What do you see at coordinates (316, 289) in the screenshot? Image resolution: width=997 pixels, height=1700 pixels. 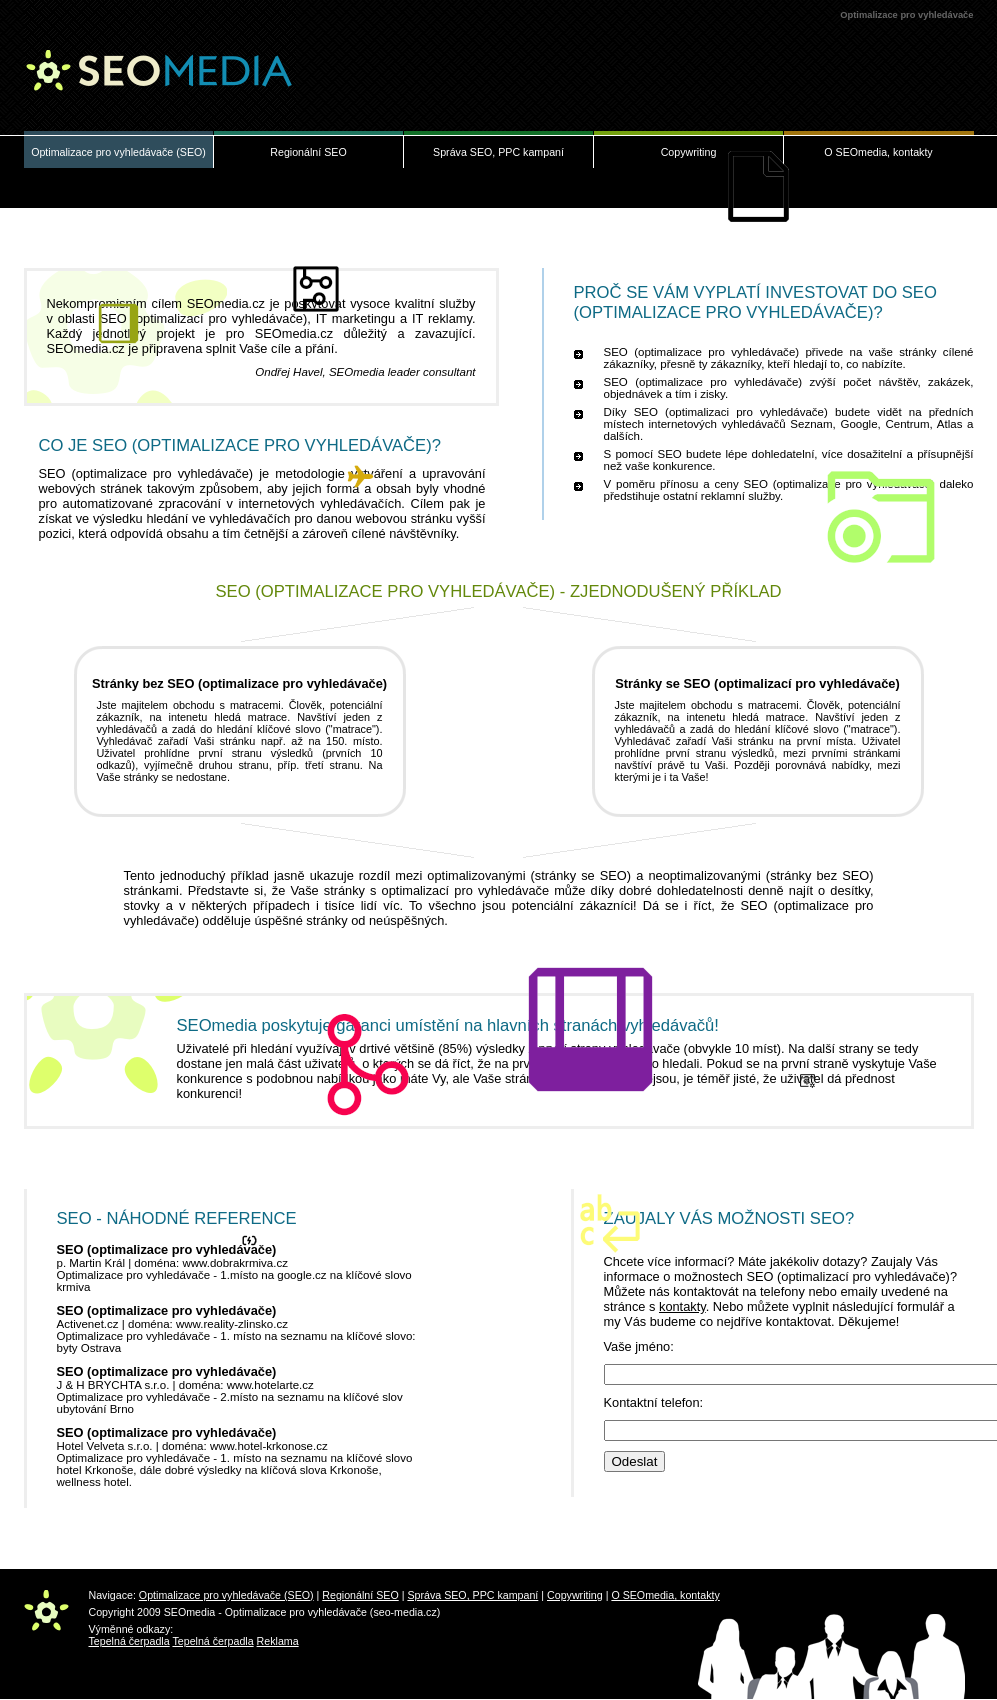 I see `view circuit board or hardware-related files` at bounding box center [316, 289].